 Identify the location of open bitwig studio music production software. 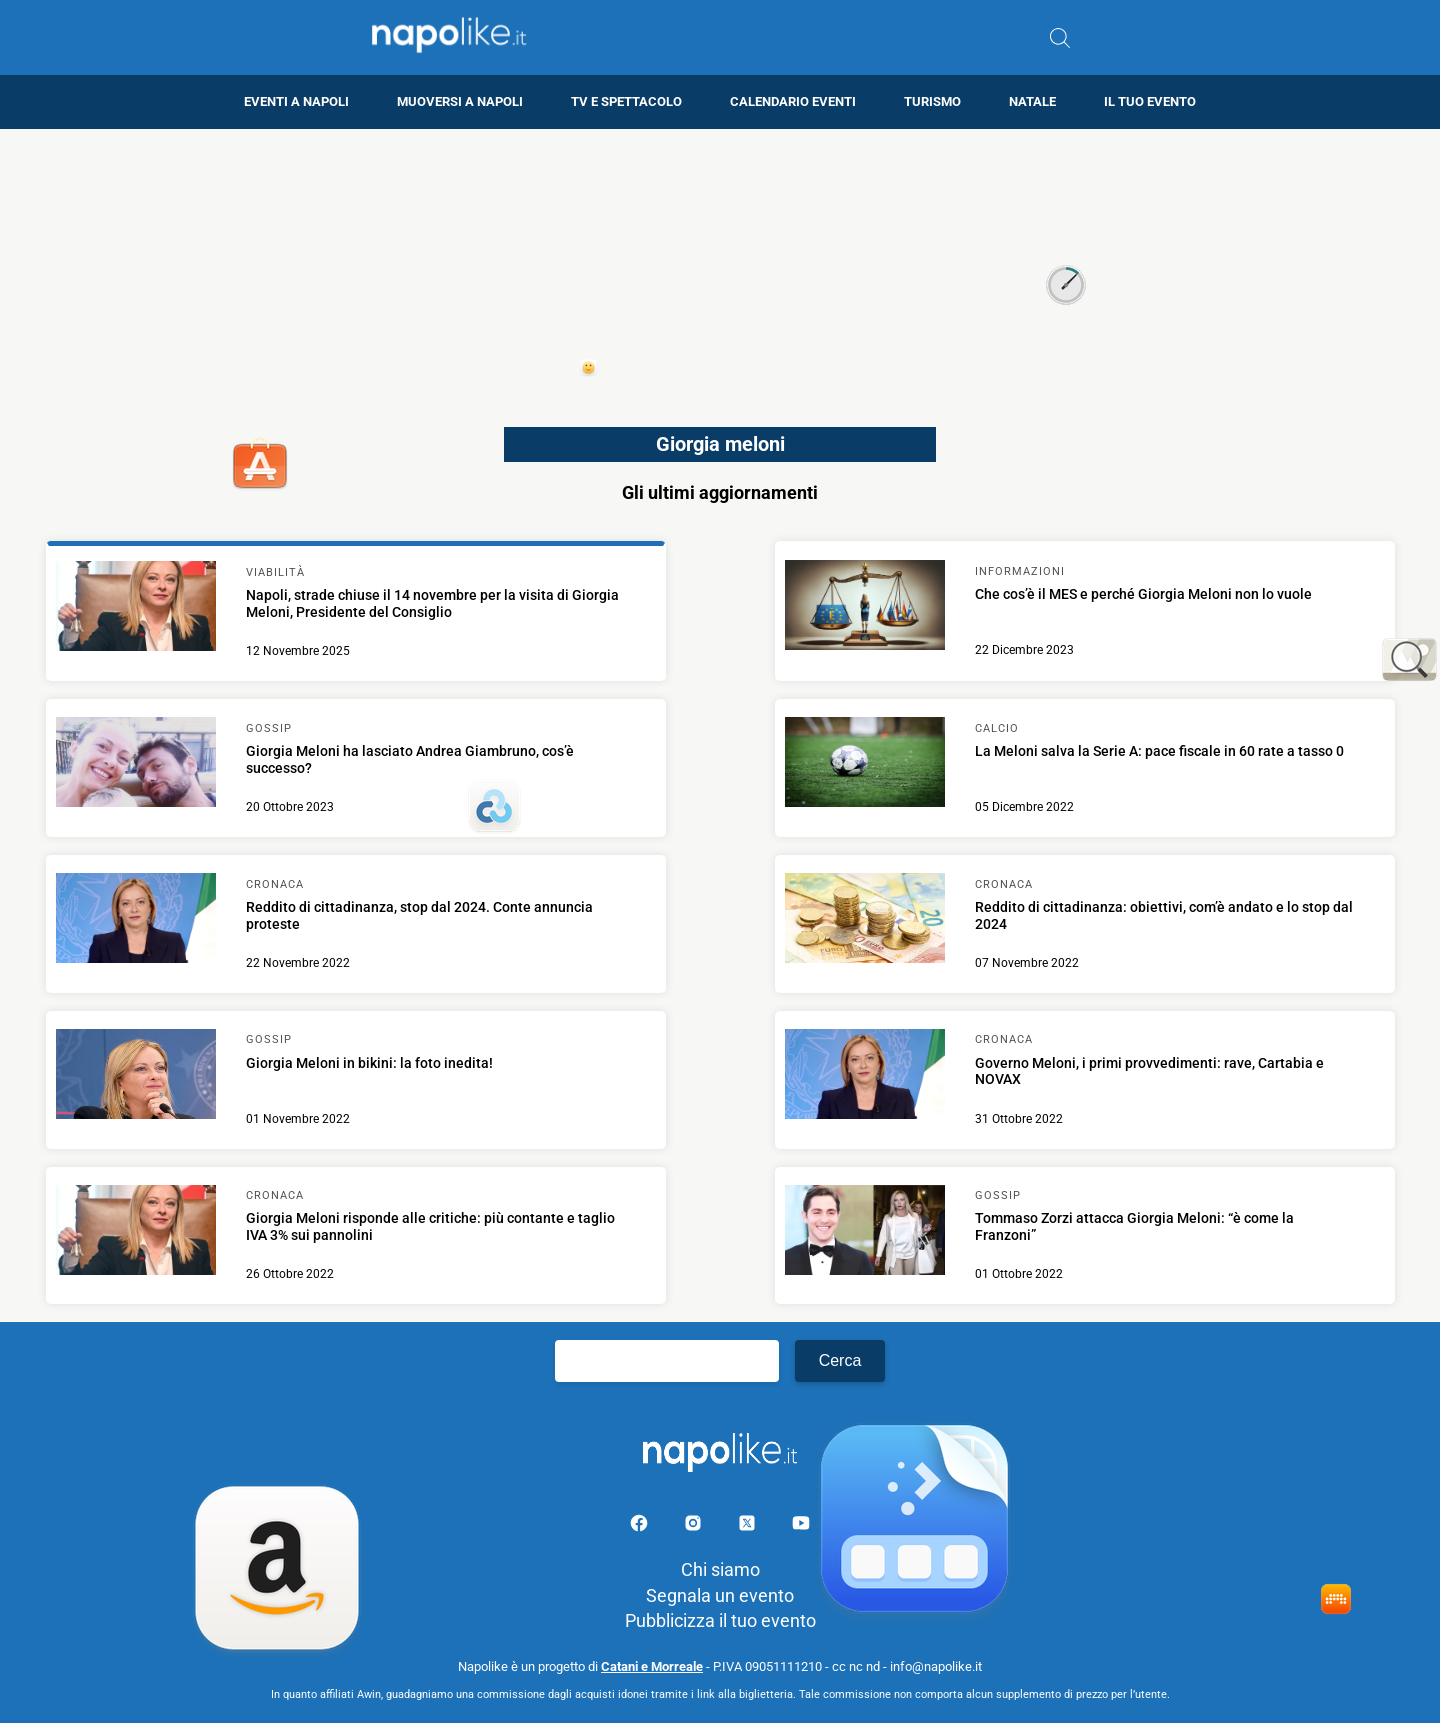
(1336, 1599).